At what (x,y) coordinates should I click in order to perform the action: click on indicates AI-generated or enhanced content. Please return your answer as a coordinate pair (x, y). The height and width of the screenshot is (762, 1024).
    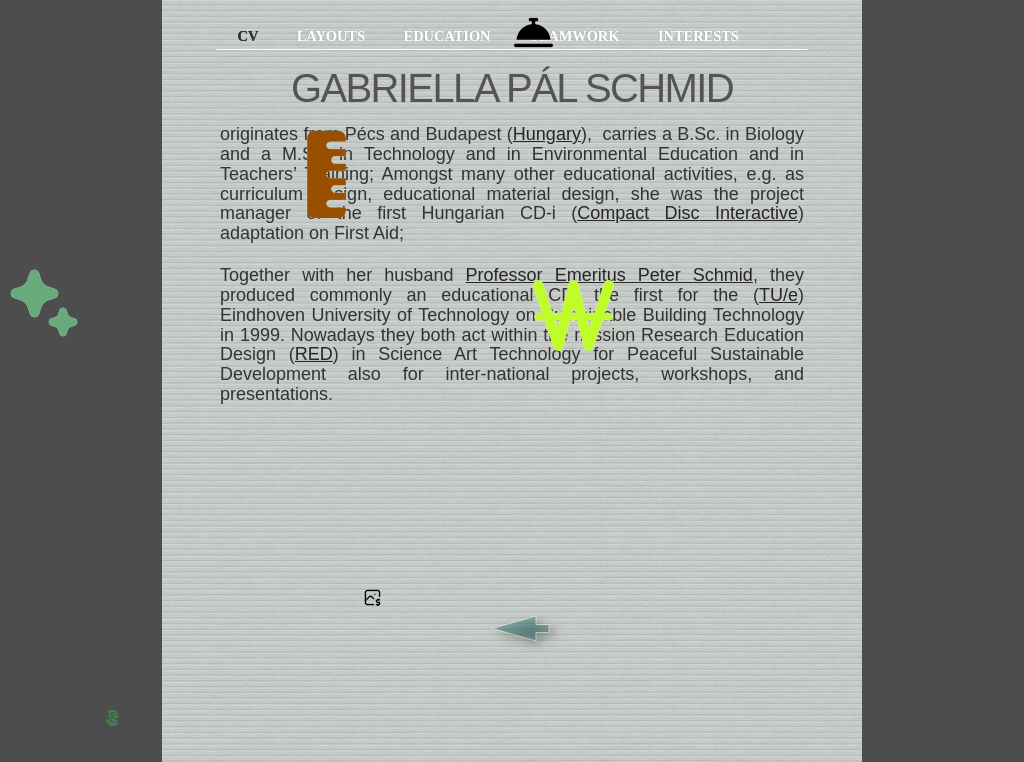
    Looking at the image, I should click on (44, 303).